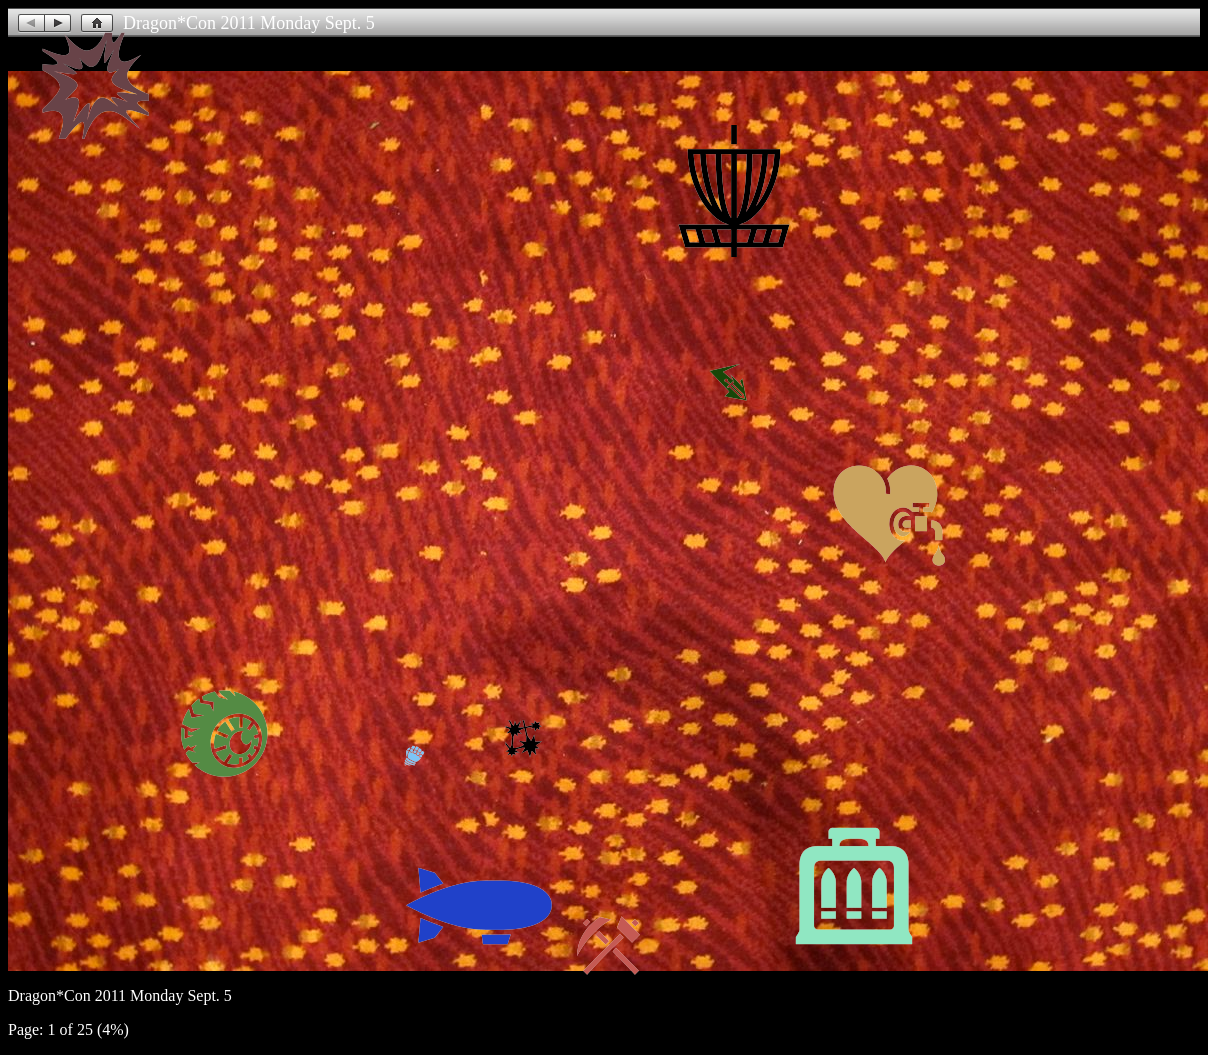 This screenshot has width=1208, height=1055. Describe the element at coordinates (854, 886) in the screenshot. I see `ammunition inventory or storage in a game` at that location.